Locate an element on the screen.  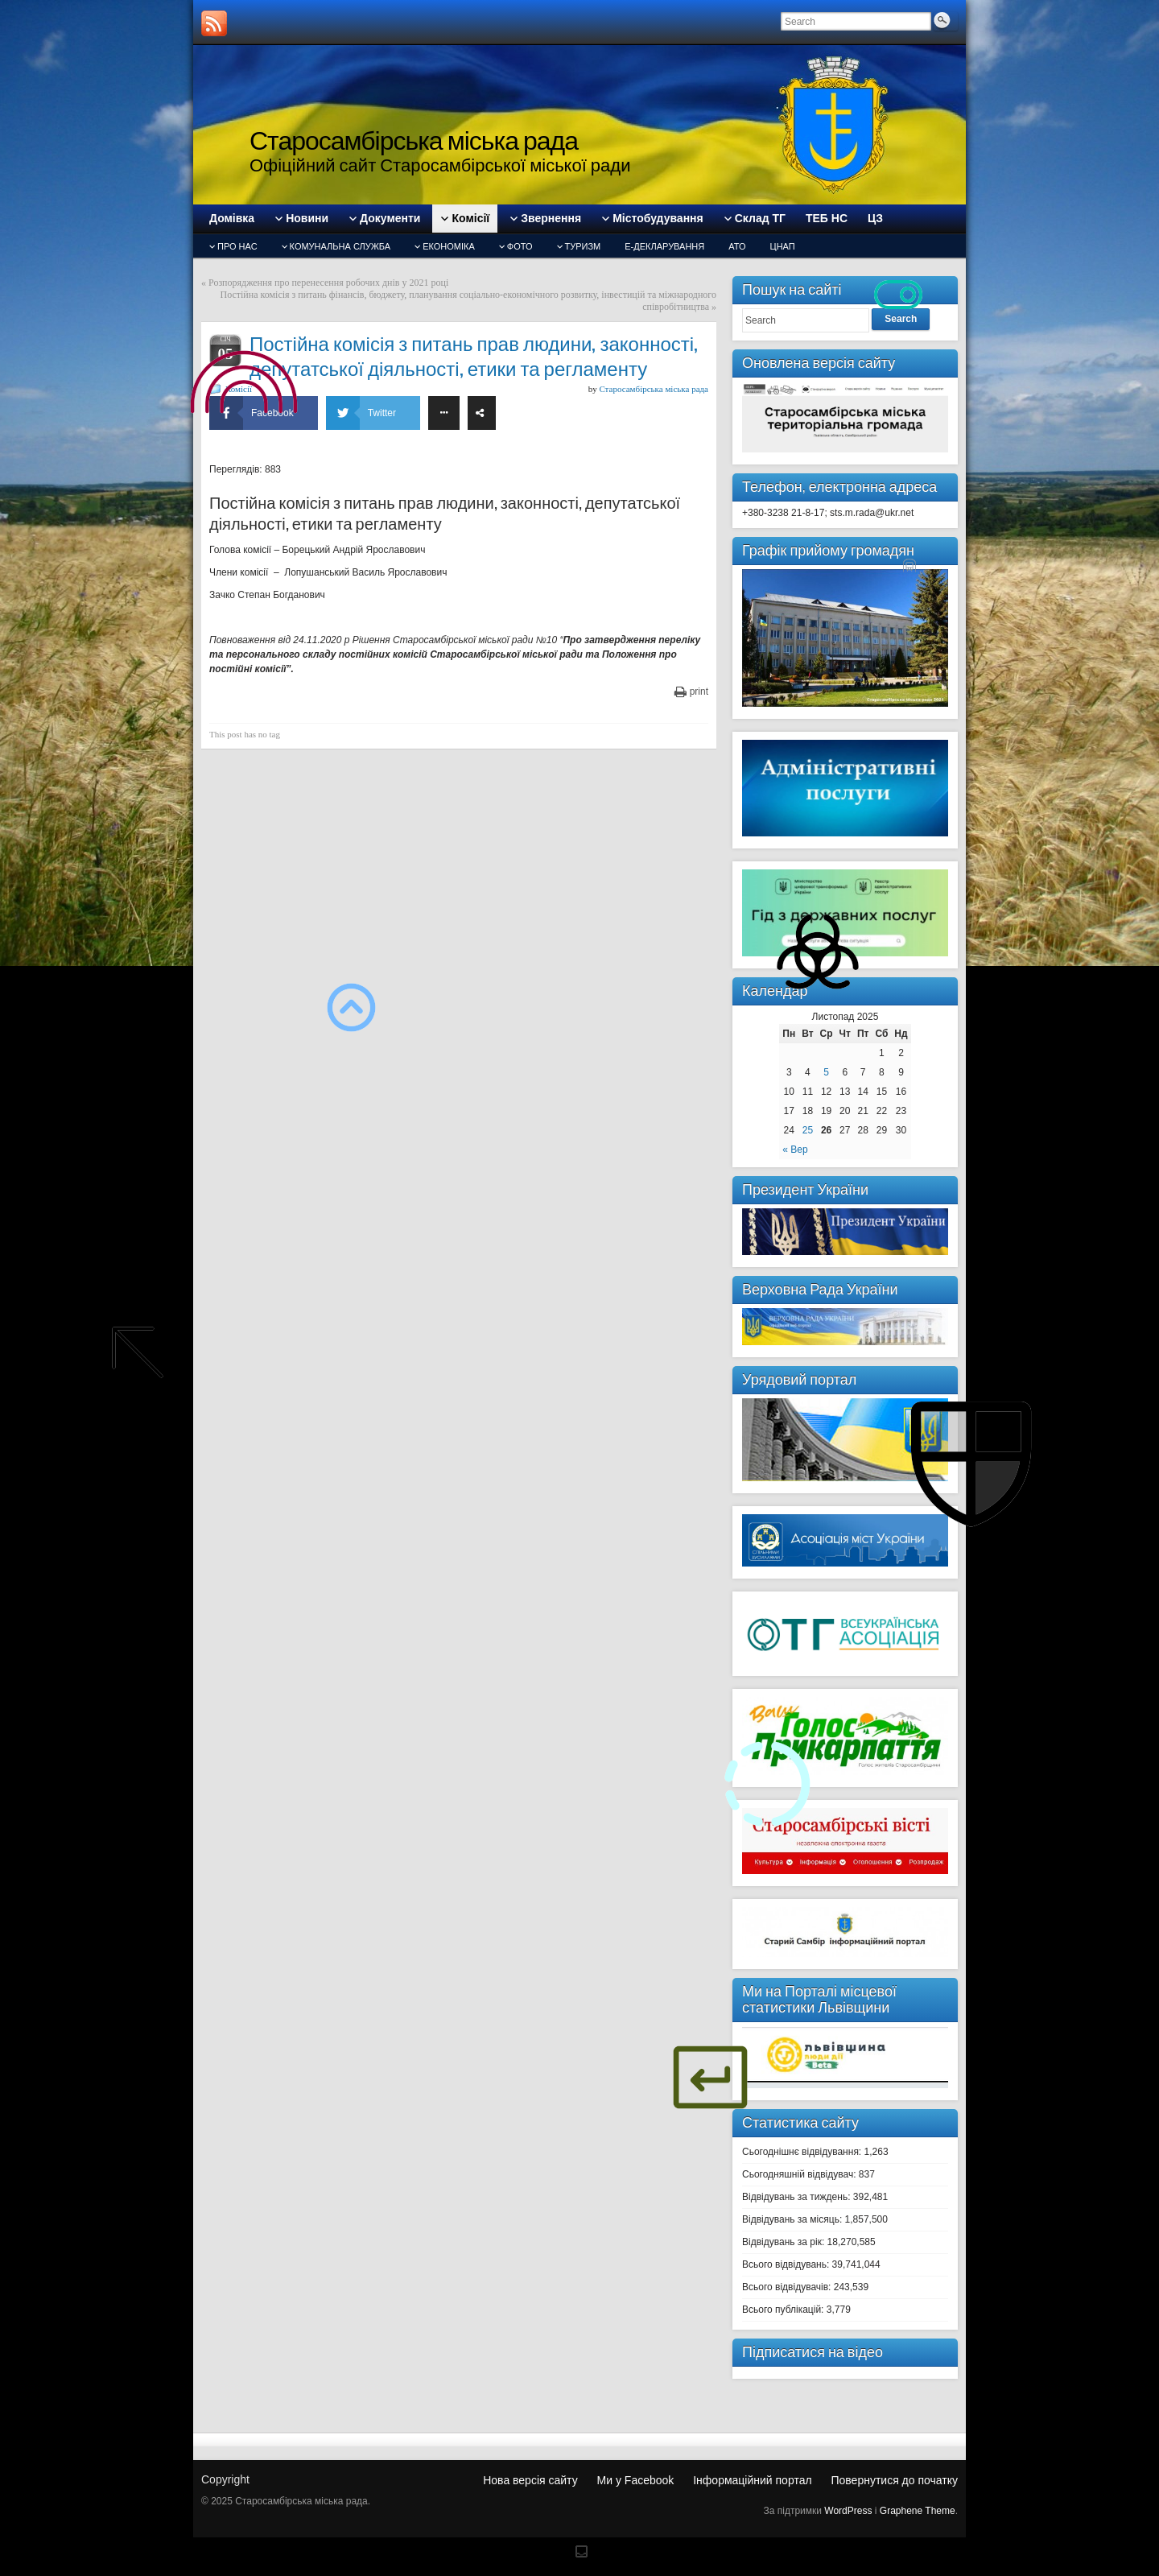
scroll to top of page is located at coordinates (351, 1007).